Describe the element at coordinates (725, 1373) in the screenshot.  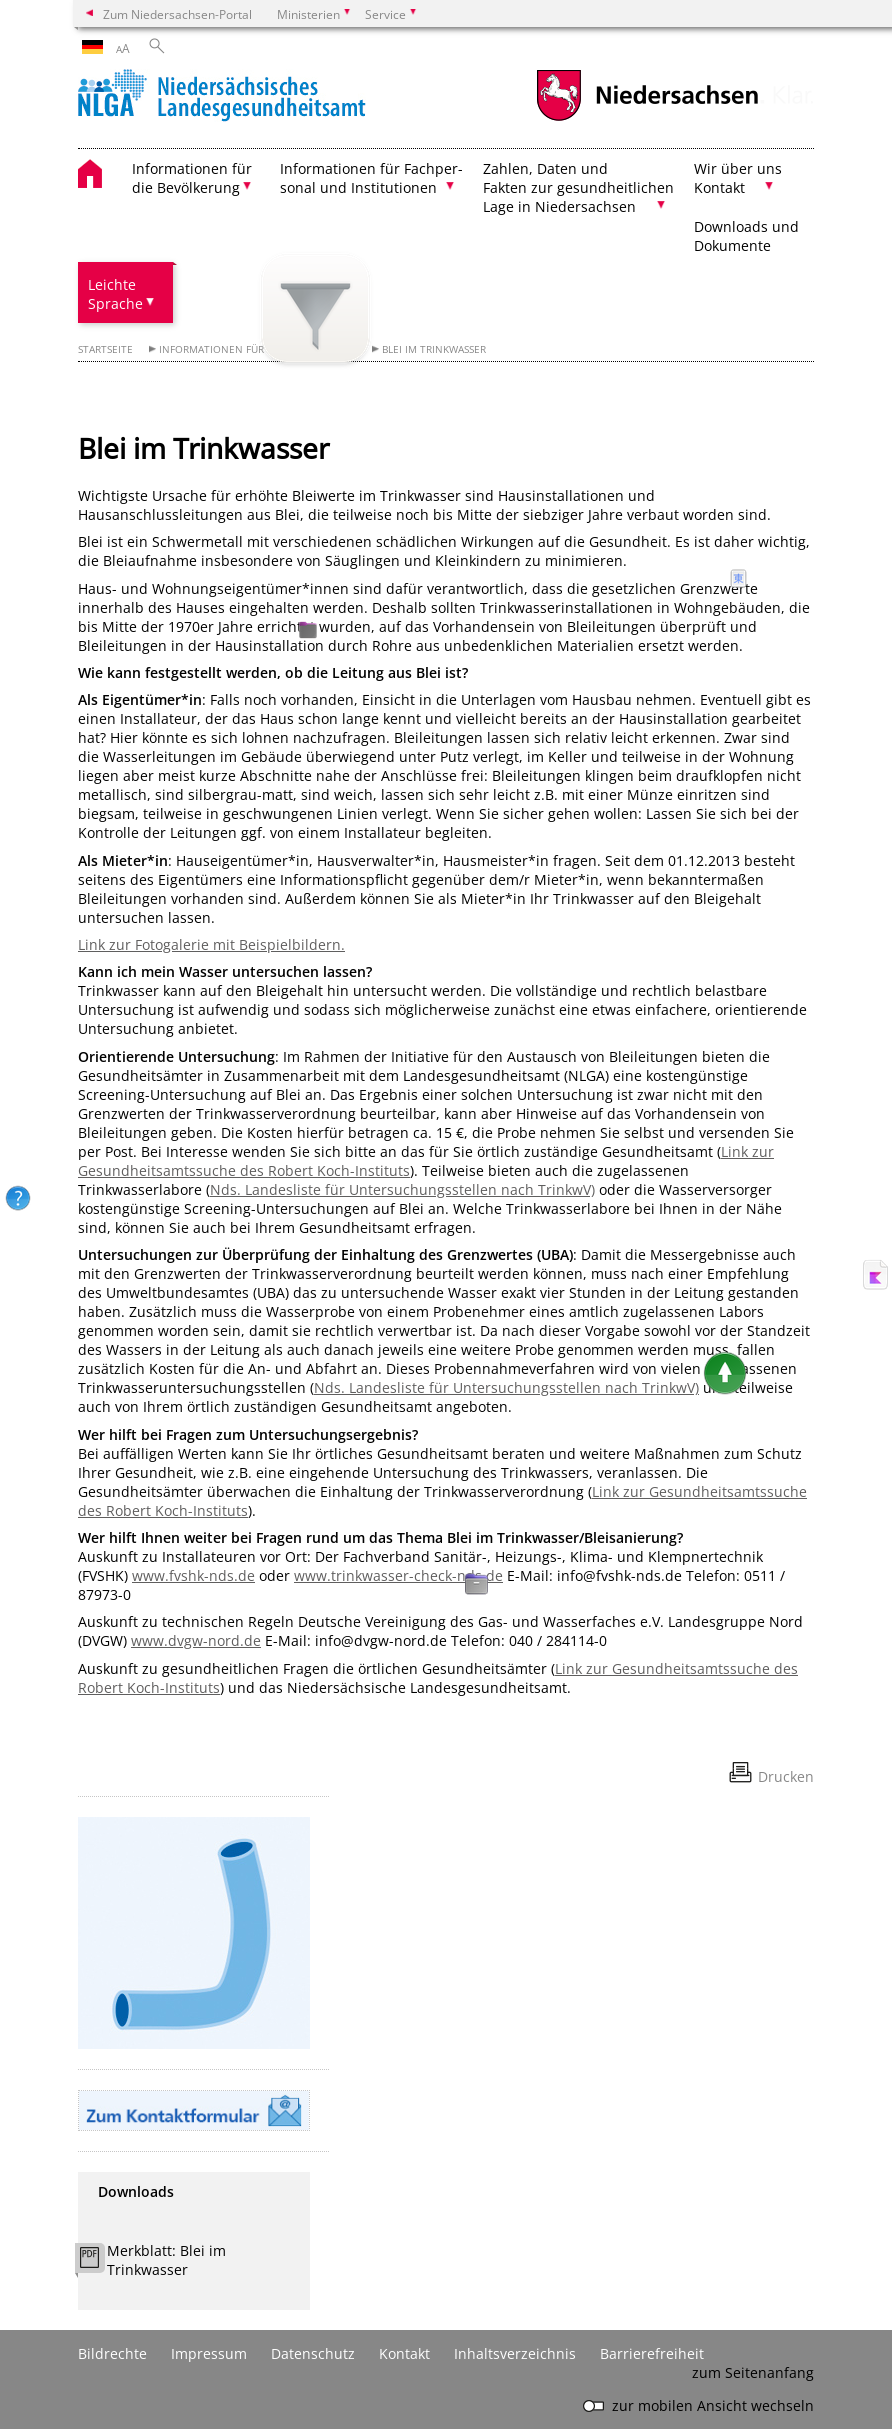
I see `software update available for installation` at that location.